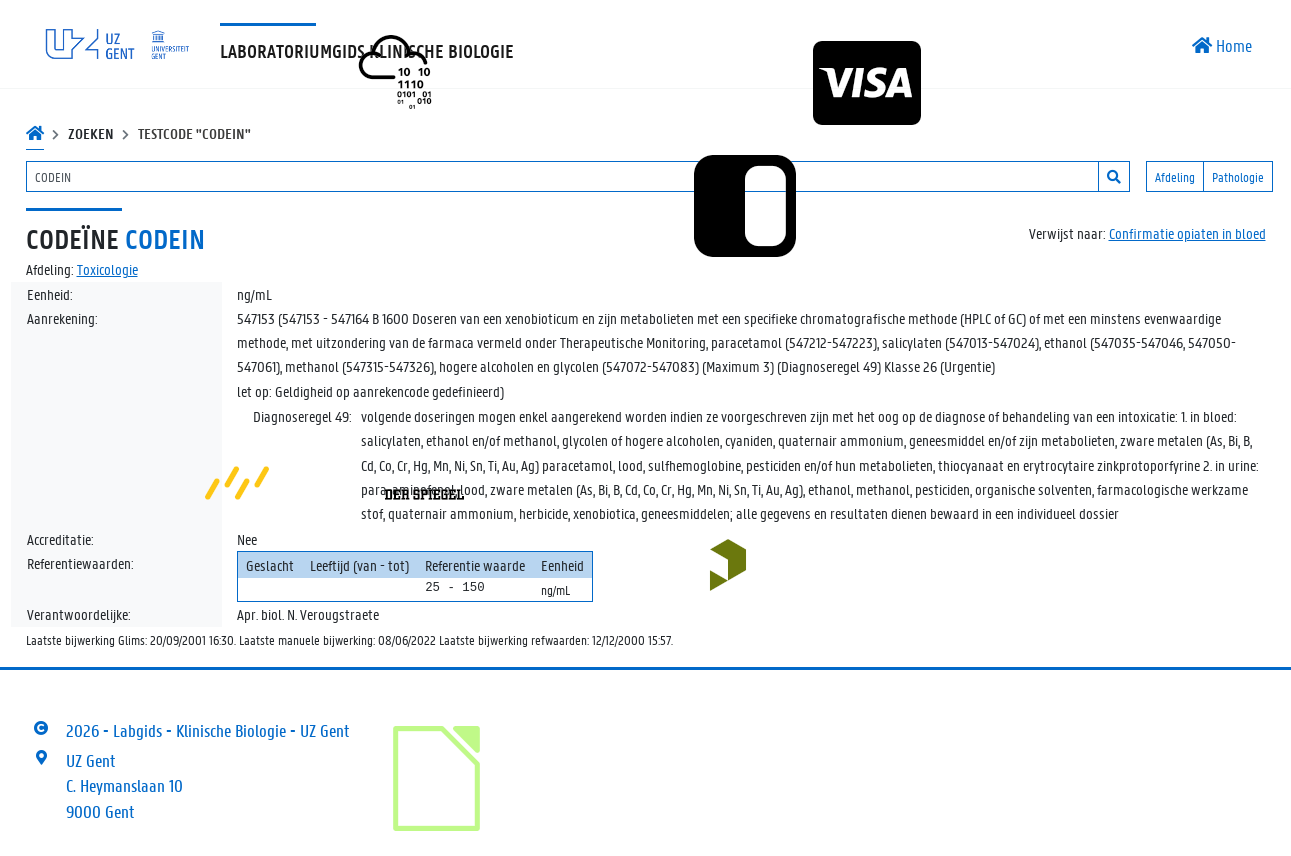  What do you see at coordinates (424, 494) in the screenshot?
I see `visit Der Spiegel news website` at bounding box center [424, 494].